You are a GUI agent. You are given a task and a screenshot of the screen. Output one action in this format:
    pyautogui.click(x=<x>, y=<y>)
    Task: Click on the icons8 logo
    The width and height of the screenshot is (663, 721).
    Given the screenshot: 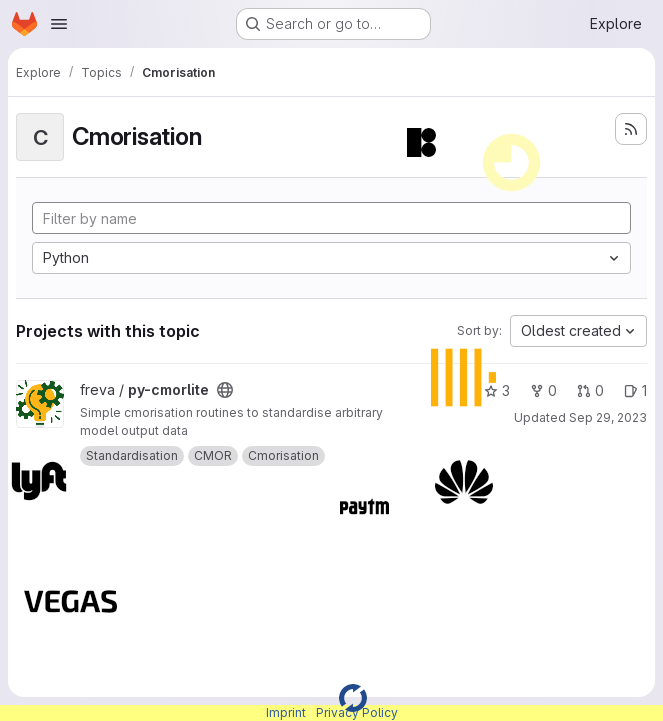 What is the action you would take?
    pyautogui.click(x=421, y=142)
    